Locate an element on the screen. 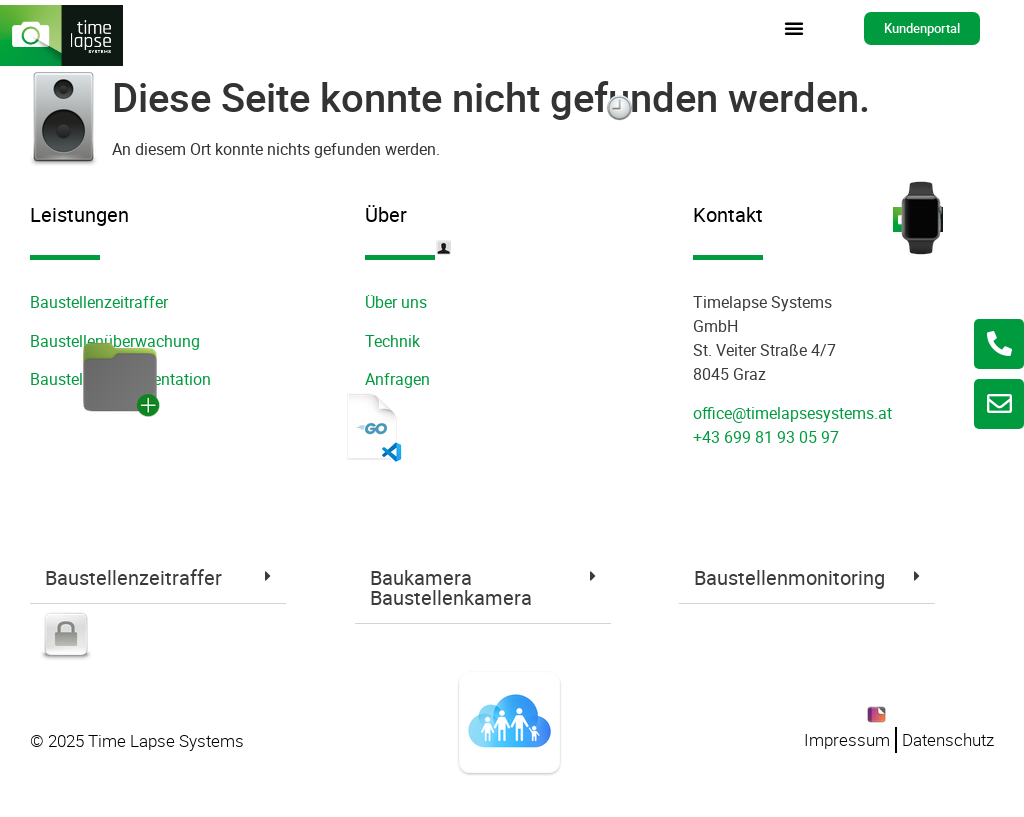 The width and height of the screenshot is (1024, 817). indicates user-generated content in the library is located at coordinates (434, 238).